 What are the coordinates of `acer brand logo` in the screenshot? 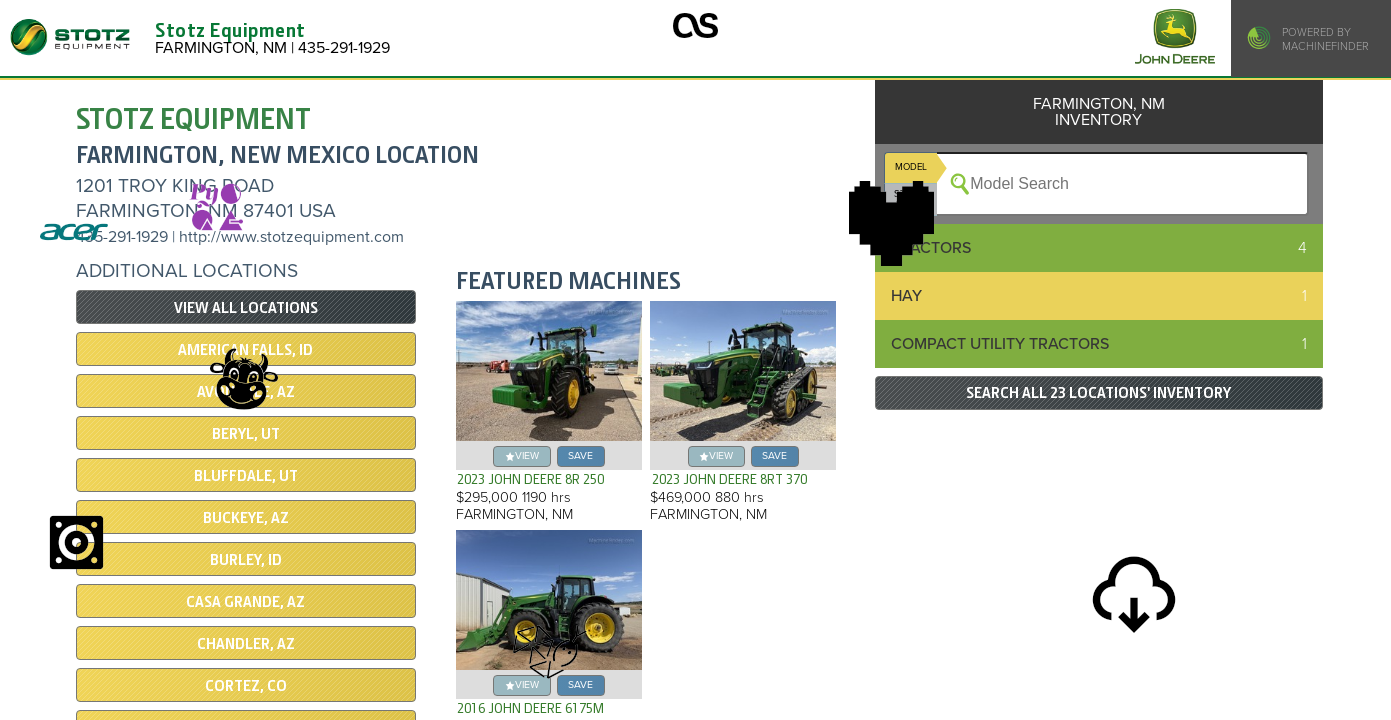 It's located at (74, 232).